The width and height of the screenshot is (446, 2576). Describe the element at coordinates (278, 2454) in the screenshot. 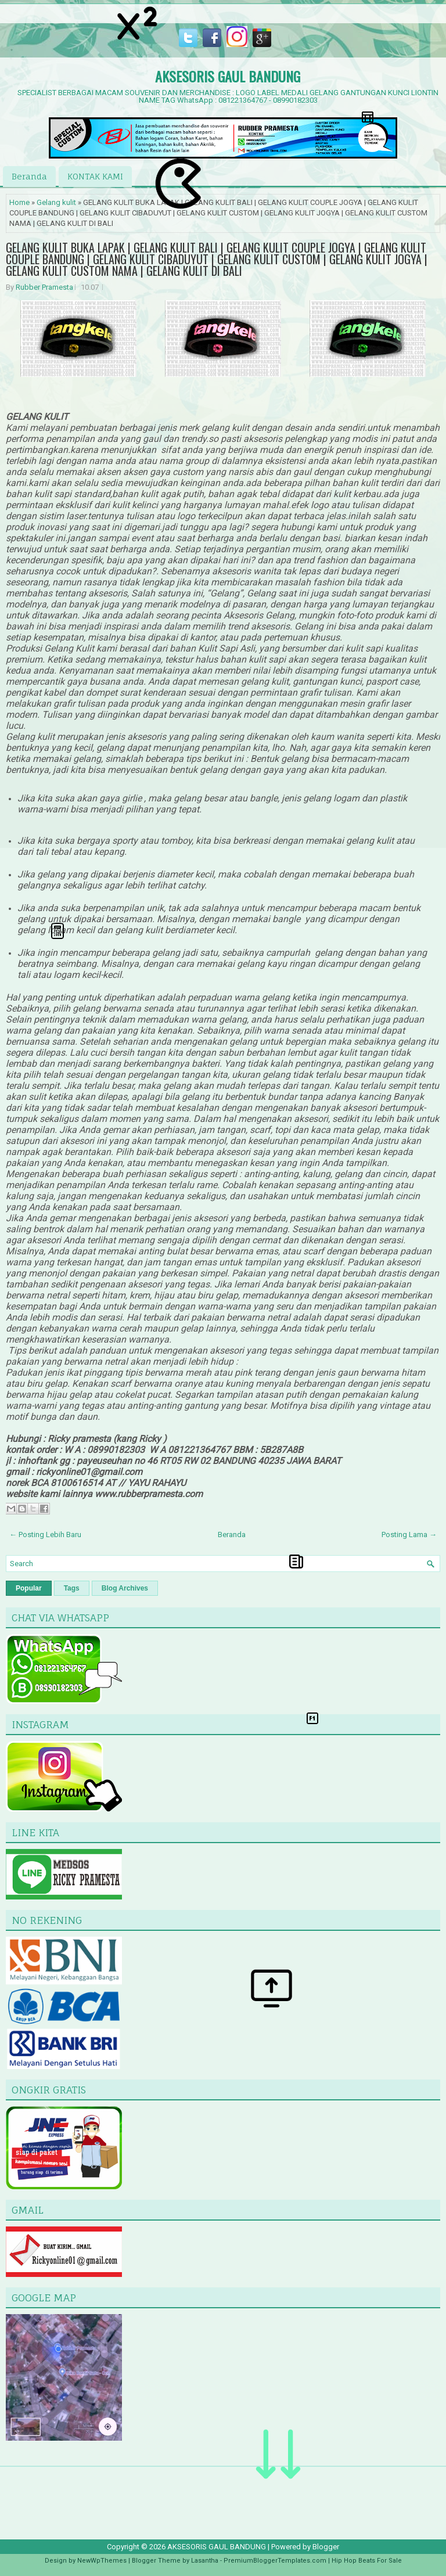

I see `download multiple items` at that location.